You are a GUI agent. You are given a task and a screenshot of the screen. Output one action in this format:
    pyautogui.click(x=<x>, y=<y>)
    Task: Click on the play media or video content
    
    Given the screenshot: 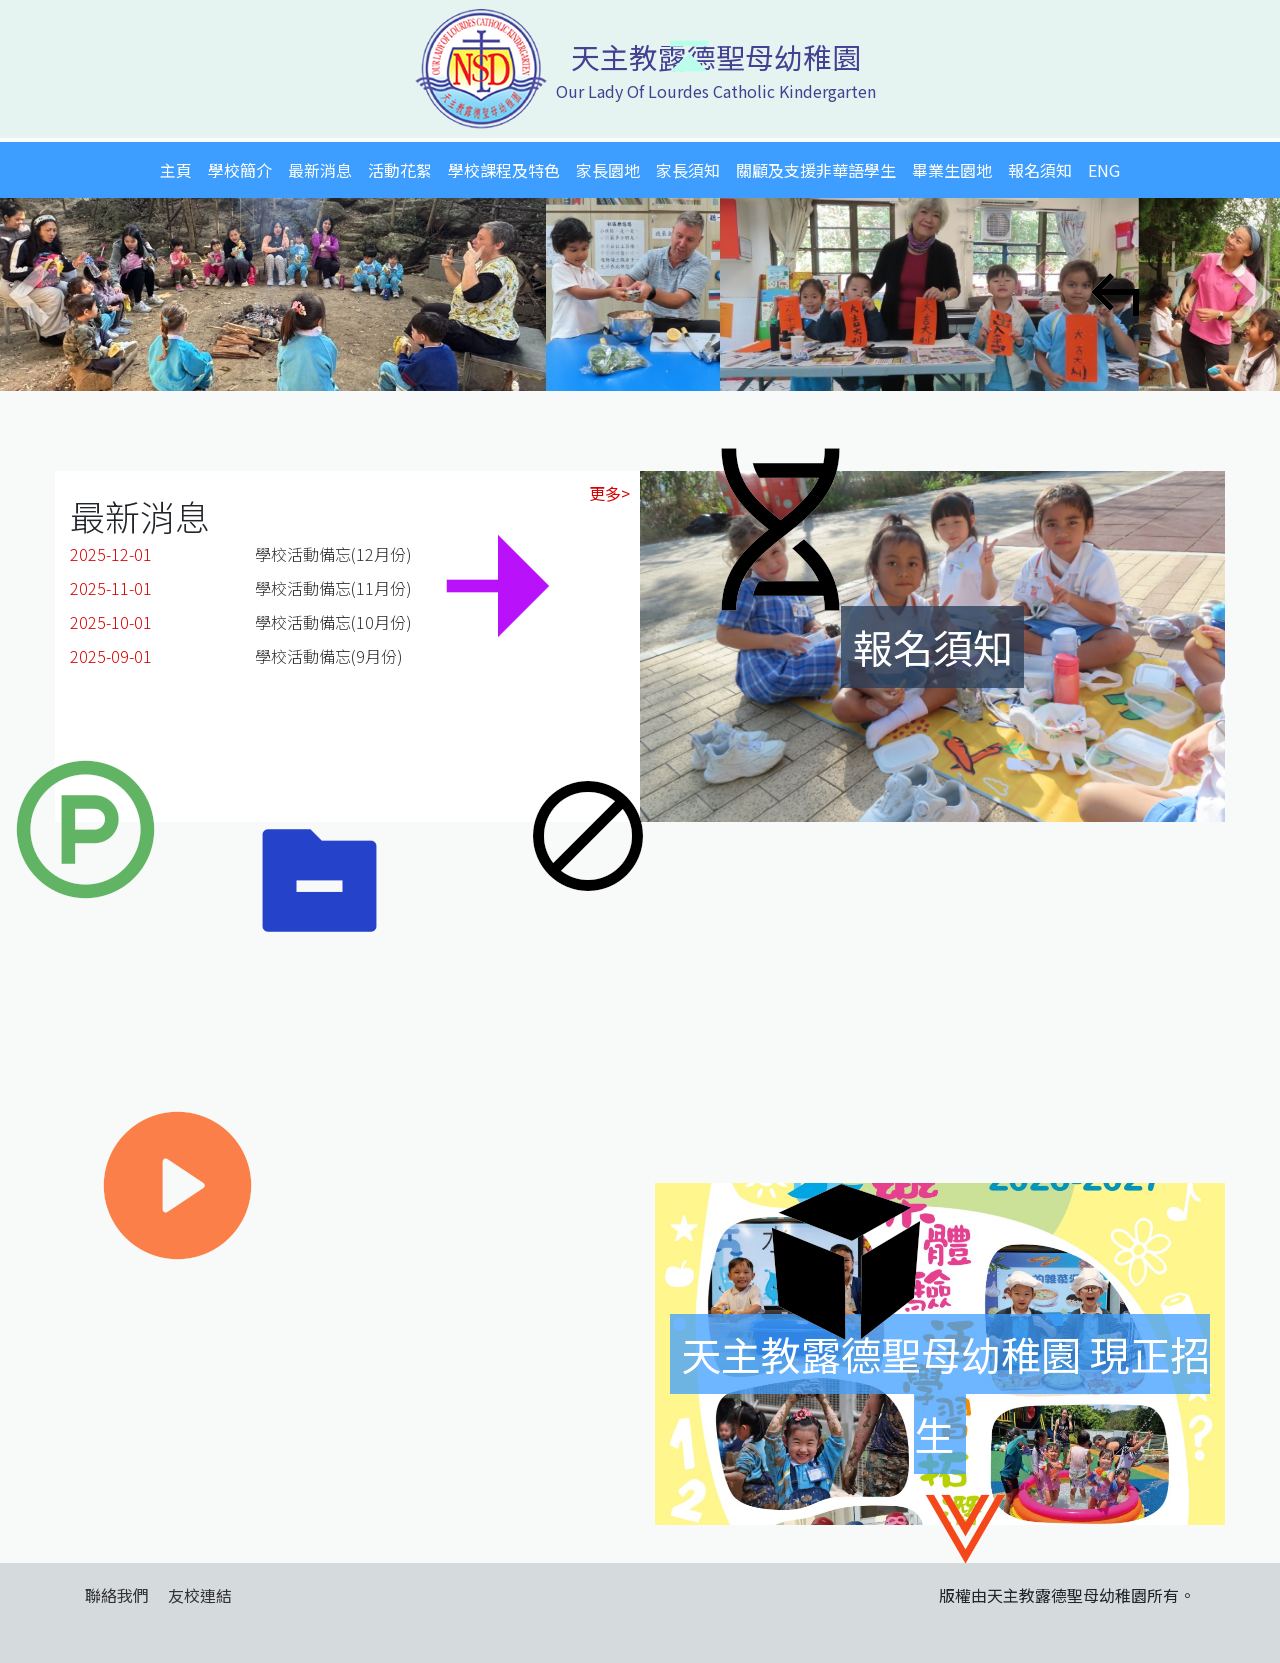 What is the action you would take?
    pyautogui.click(x=177, y=1185)
    